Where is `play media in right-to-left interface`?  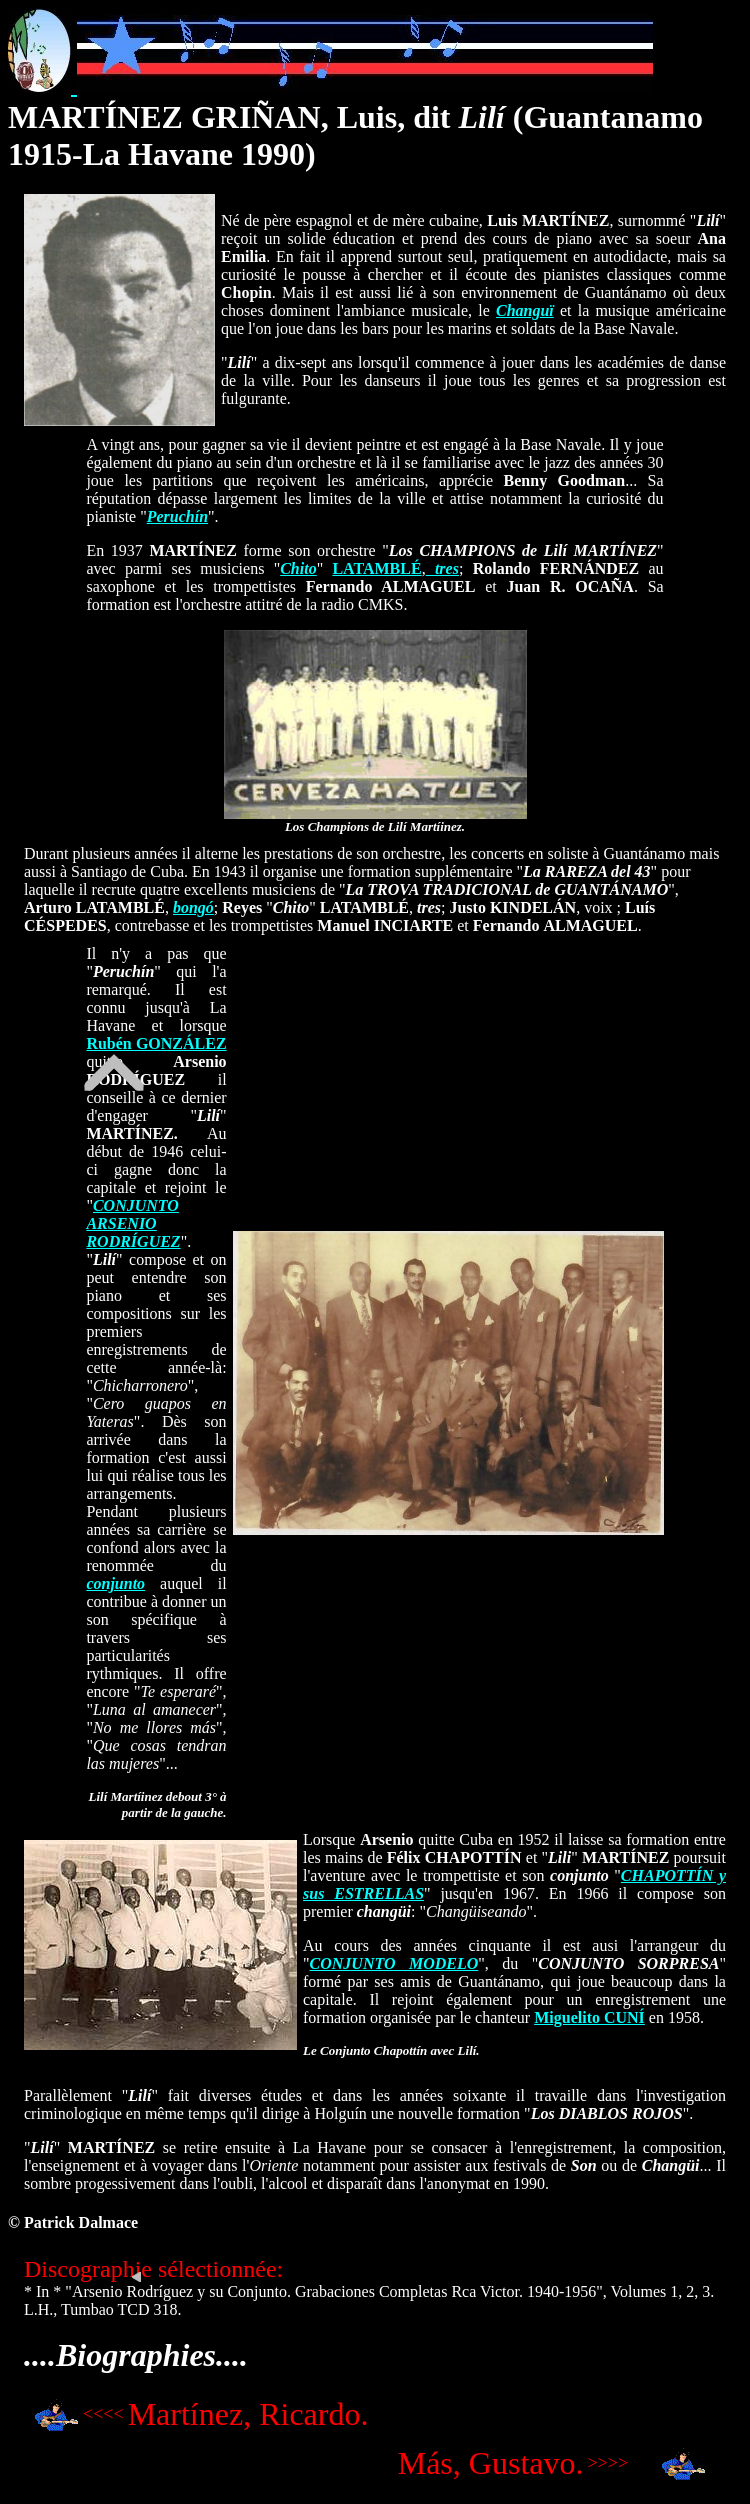
play media in right-to-left interface is located at coordinates (137, 2277).